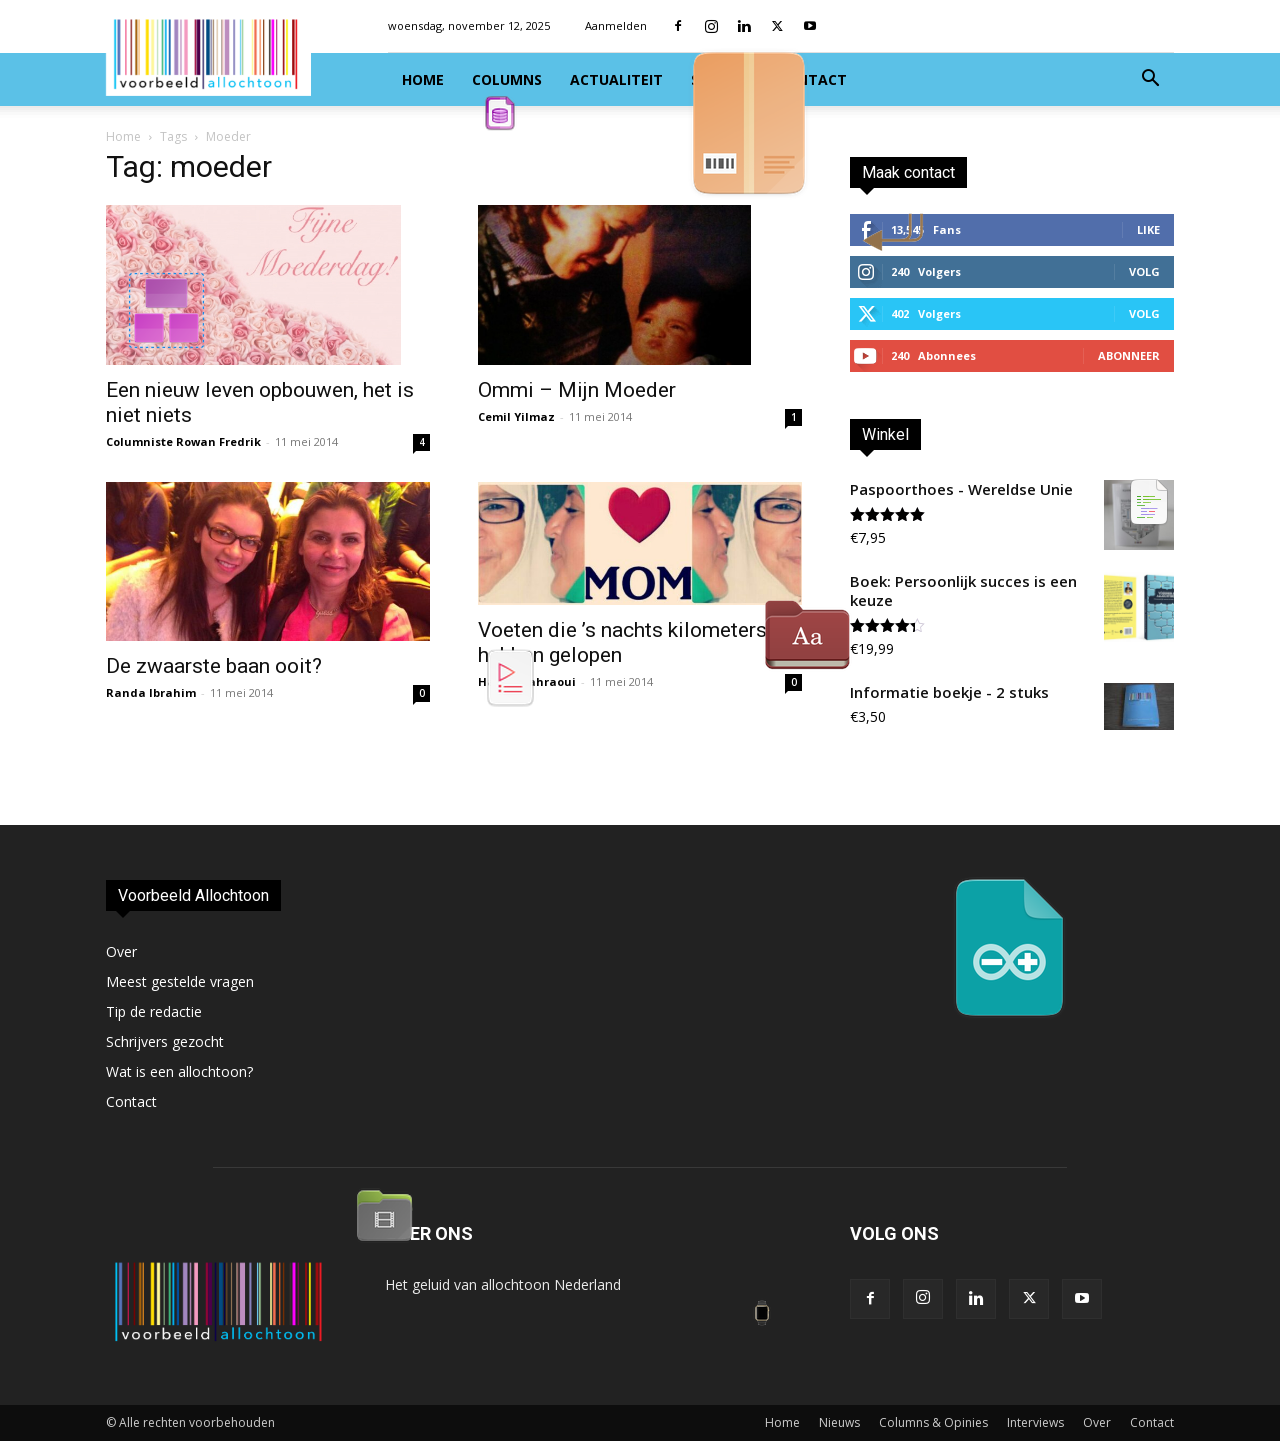 The width and height of the screenshot is (1280, 1441). Describe the element at coordinates (807, 636) in the screenshot. I see `open dictionary or reference folder` at that location.